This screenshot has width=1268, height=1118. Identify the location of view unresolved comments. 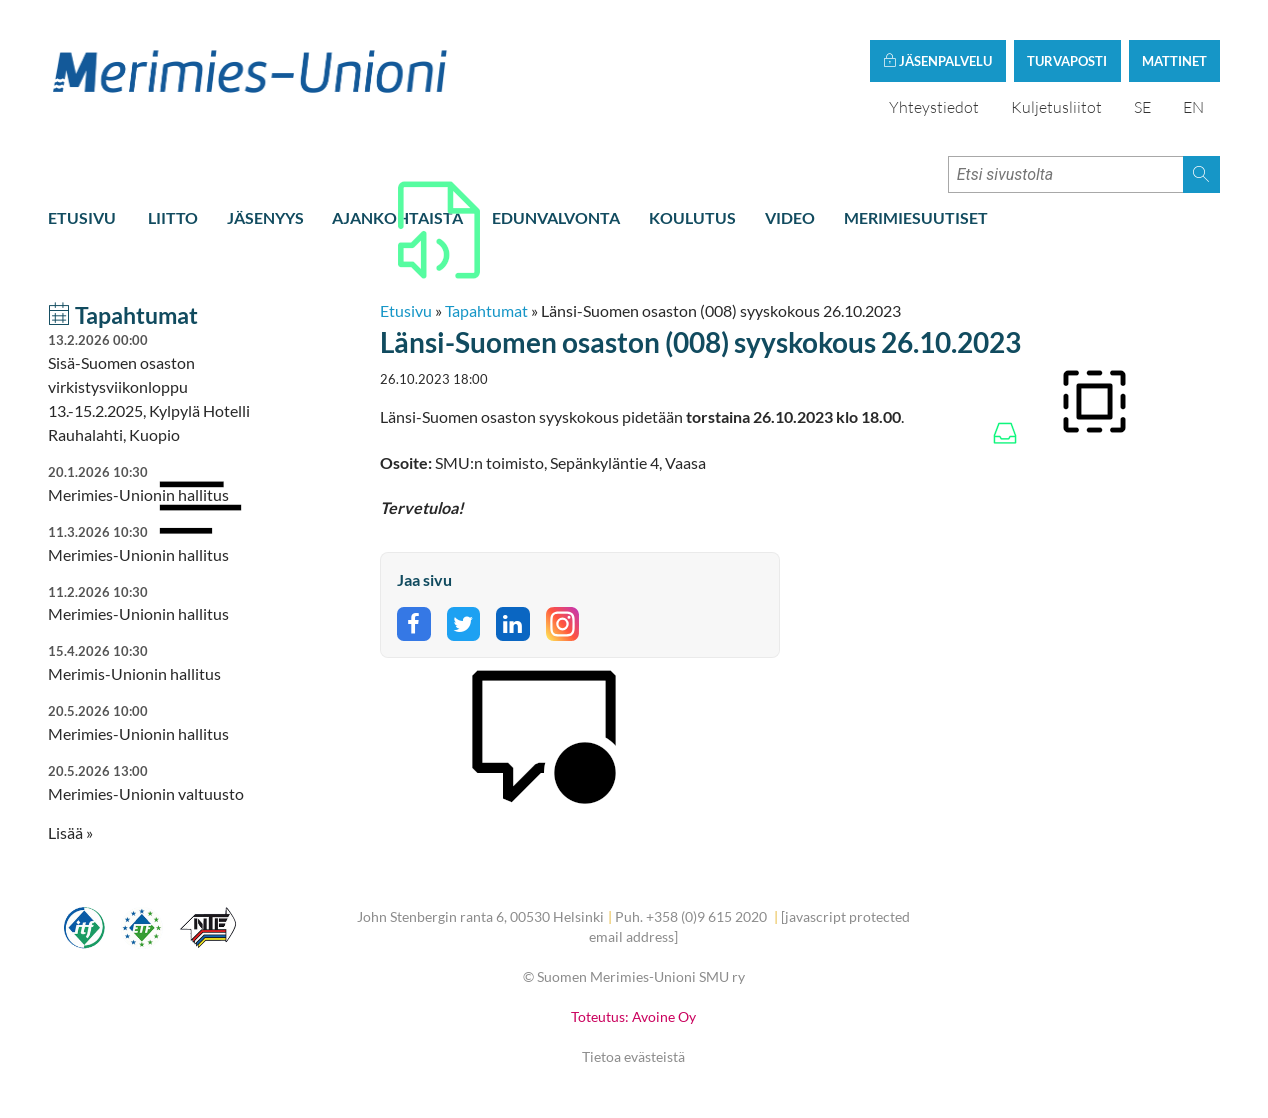
(544, 732).